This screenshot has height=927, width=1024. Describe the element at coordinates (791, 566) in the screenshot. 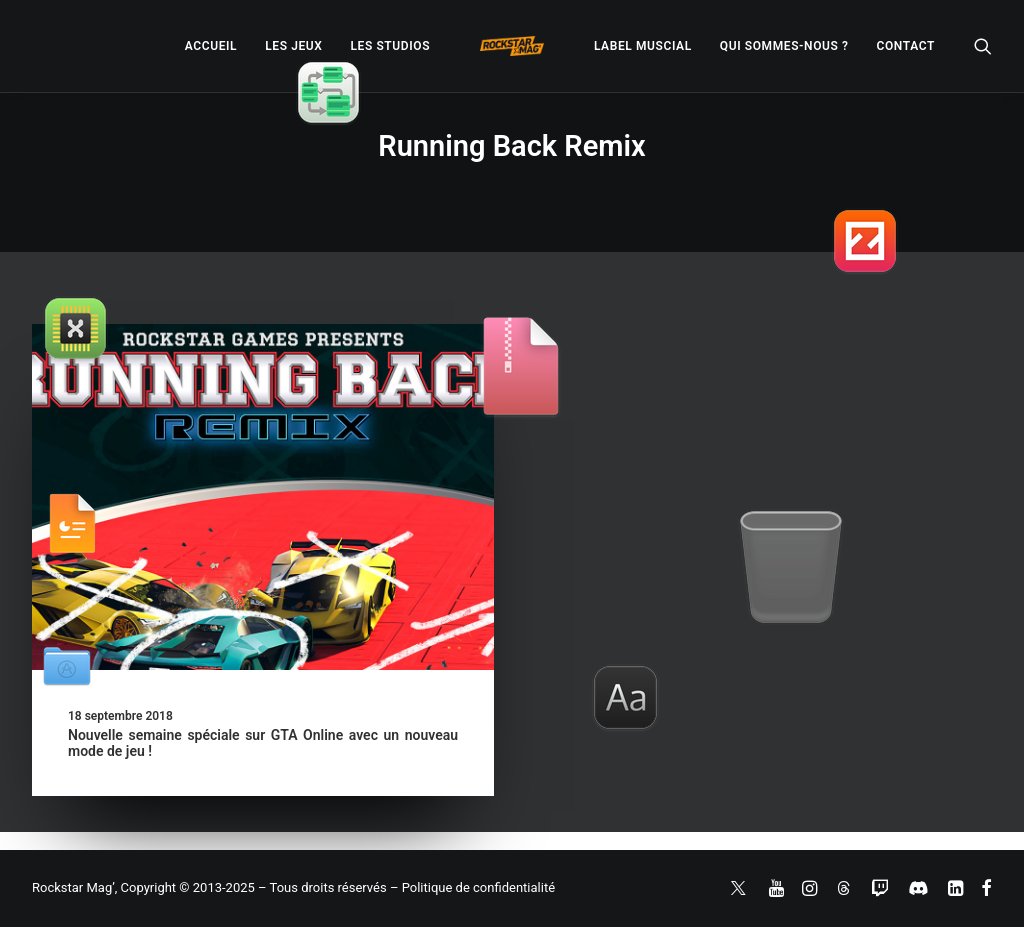

I see `empty trash bin ready to receive deleted items` at that location.